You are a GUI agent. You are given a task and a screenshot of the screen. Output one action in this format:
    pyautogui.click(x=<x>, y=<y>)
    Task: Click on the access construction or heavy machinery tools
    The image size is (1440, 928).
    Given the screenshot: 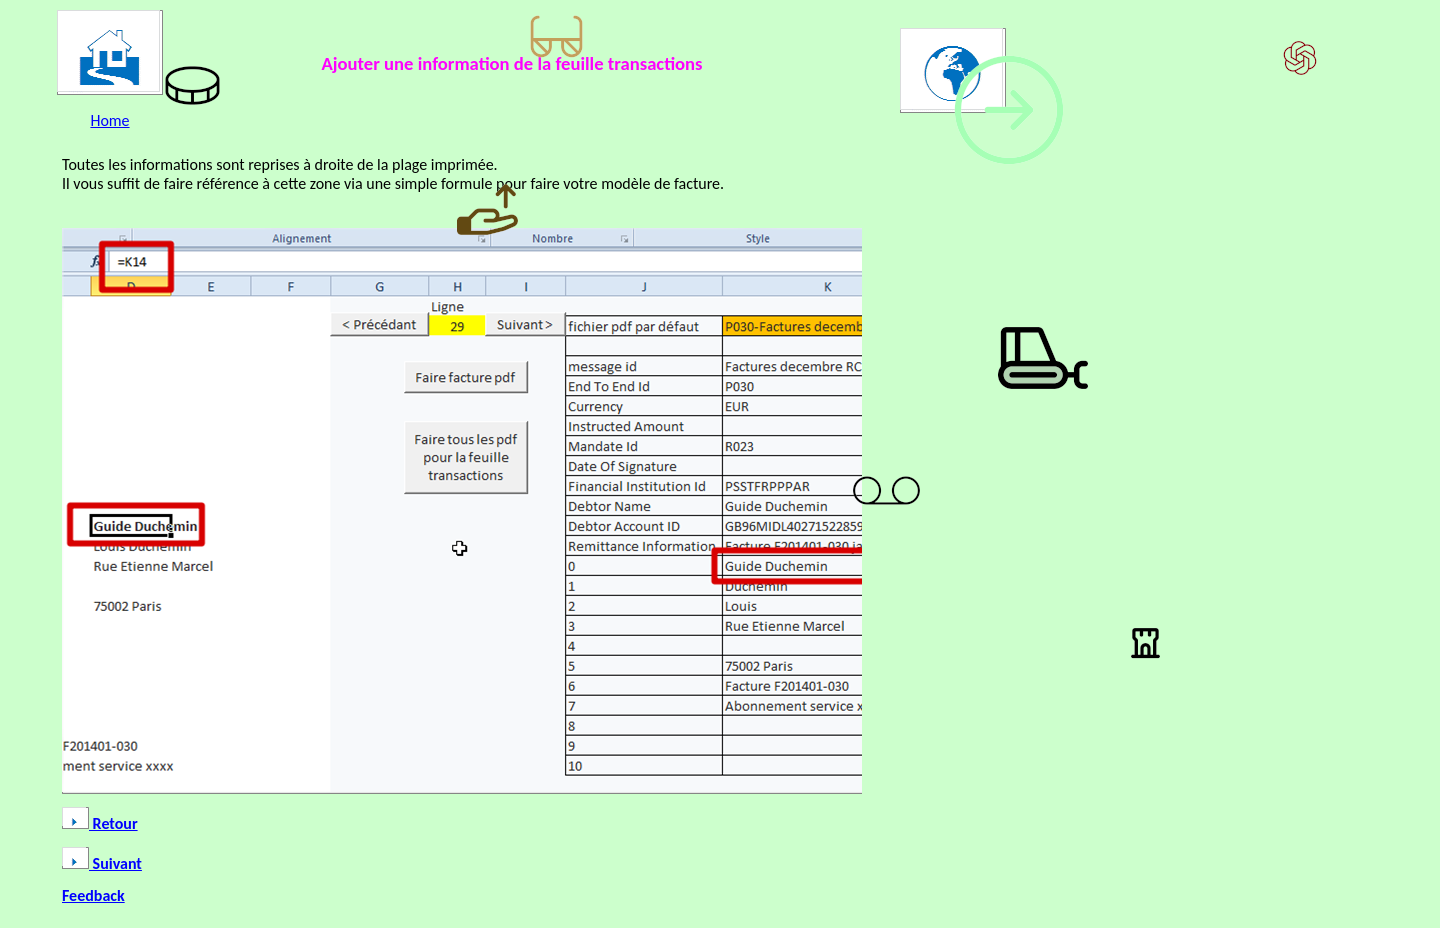 What is the action you would take?
    pyautogui.click(x=1043, y=358)
    